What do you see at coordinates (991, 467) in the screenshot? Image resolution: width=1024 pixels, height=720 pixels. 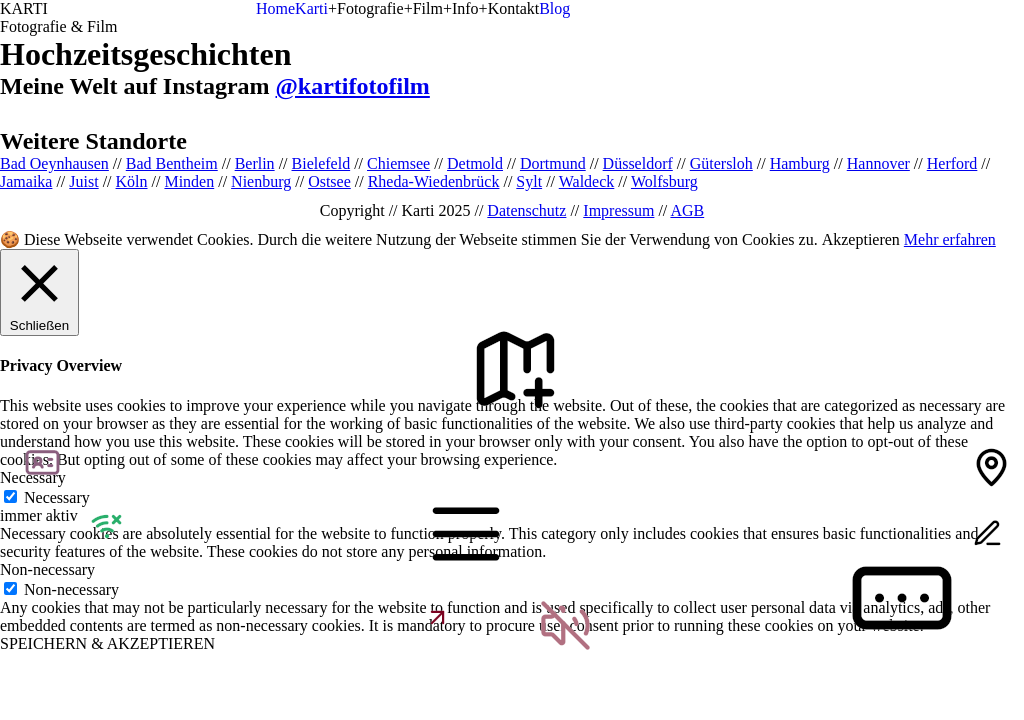 I see `view or access a saved location` at bounding box center [991, 467].